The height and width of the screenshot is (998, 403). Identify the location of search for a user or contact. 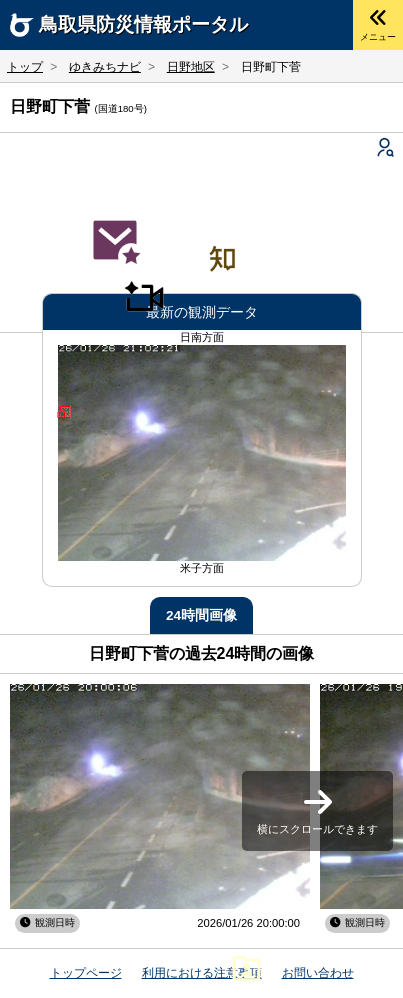
(384, 147).